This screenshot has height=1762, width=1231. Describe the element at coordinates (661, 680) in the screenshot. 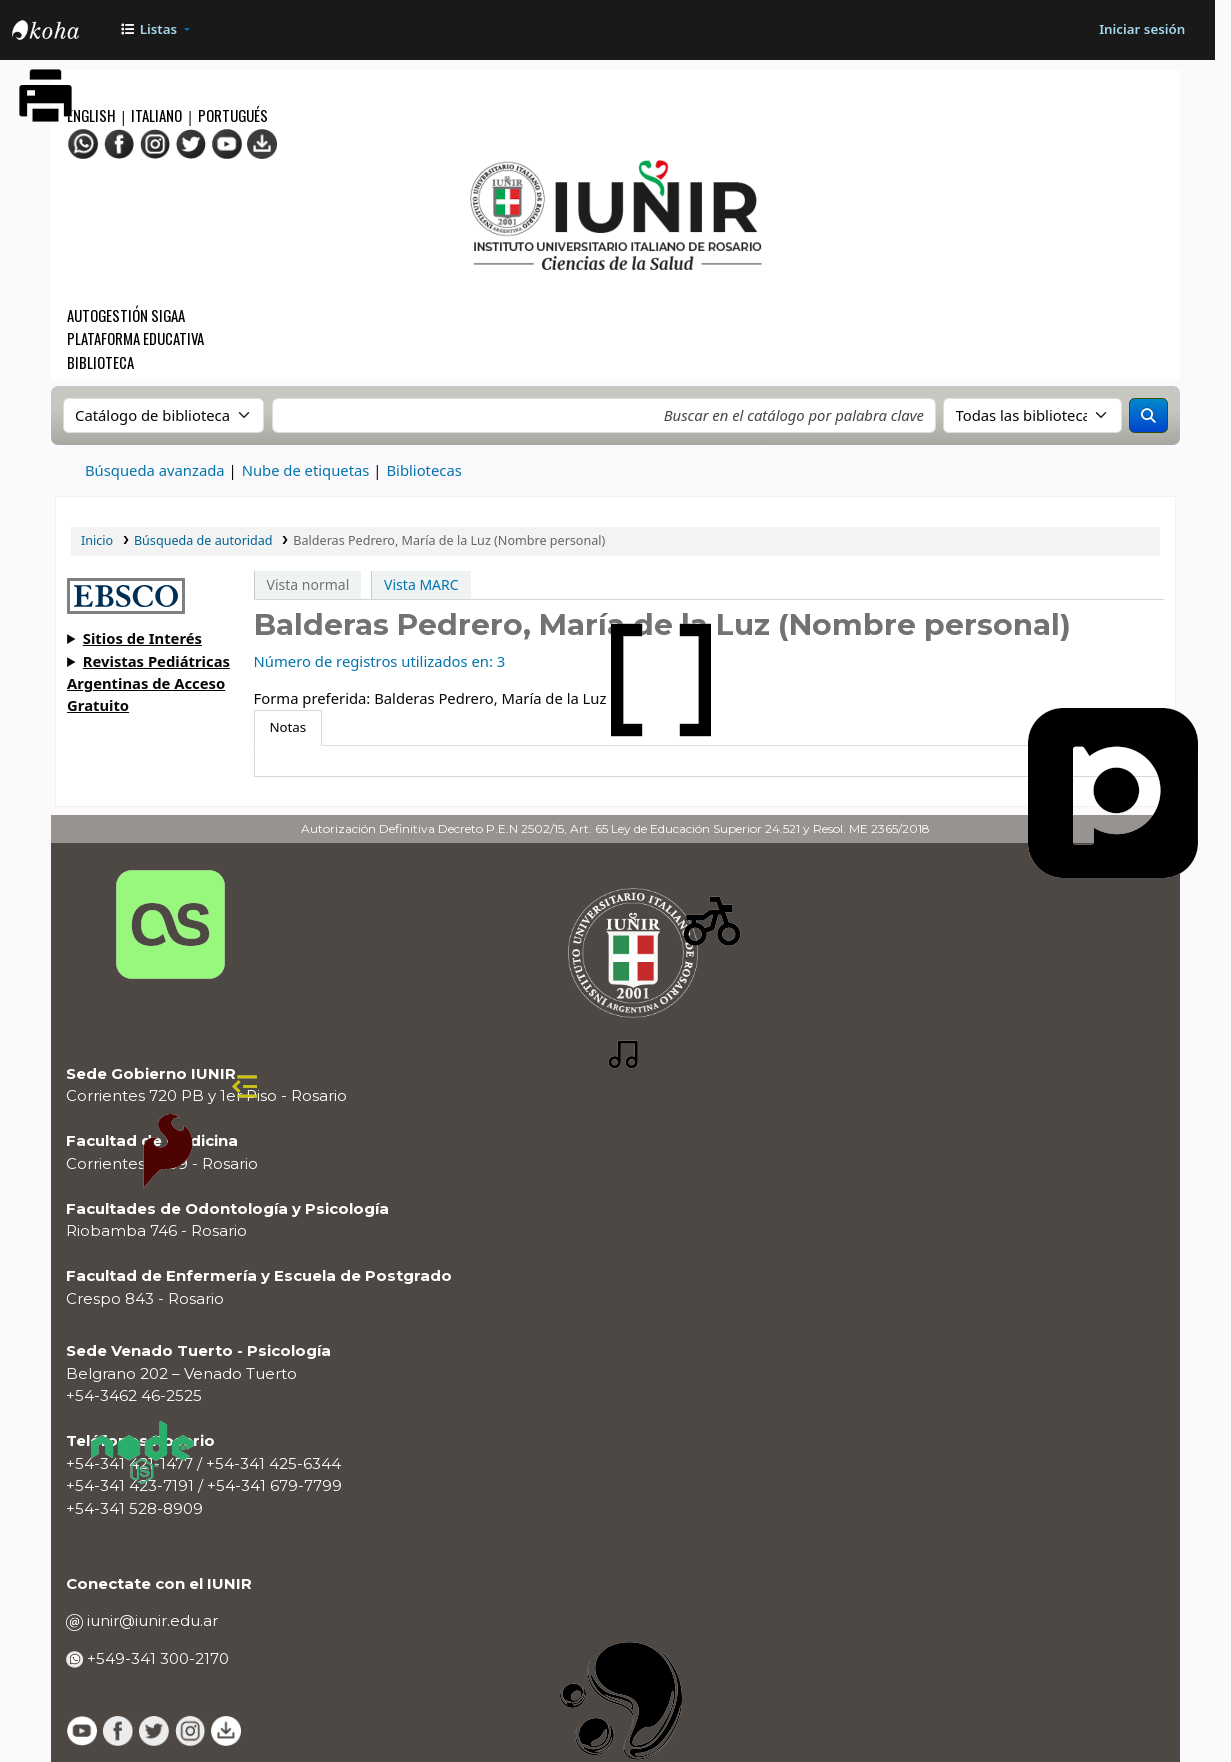

I see `view or edit code brackets` at that location.